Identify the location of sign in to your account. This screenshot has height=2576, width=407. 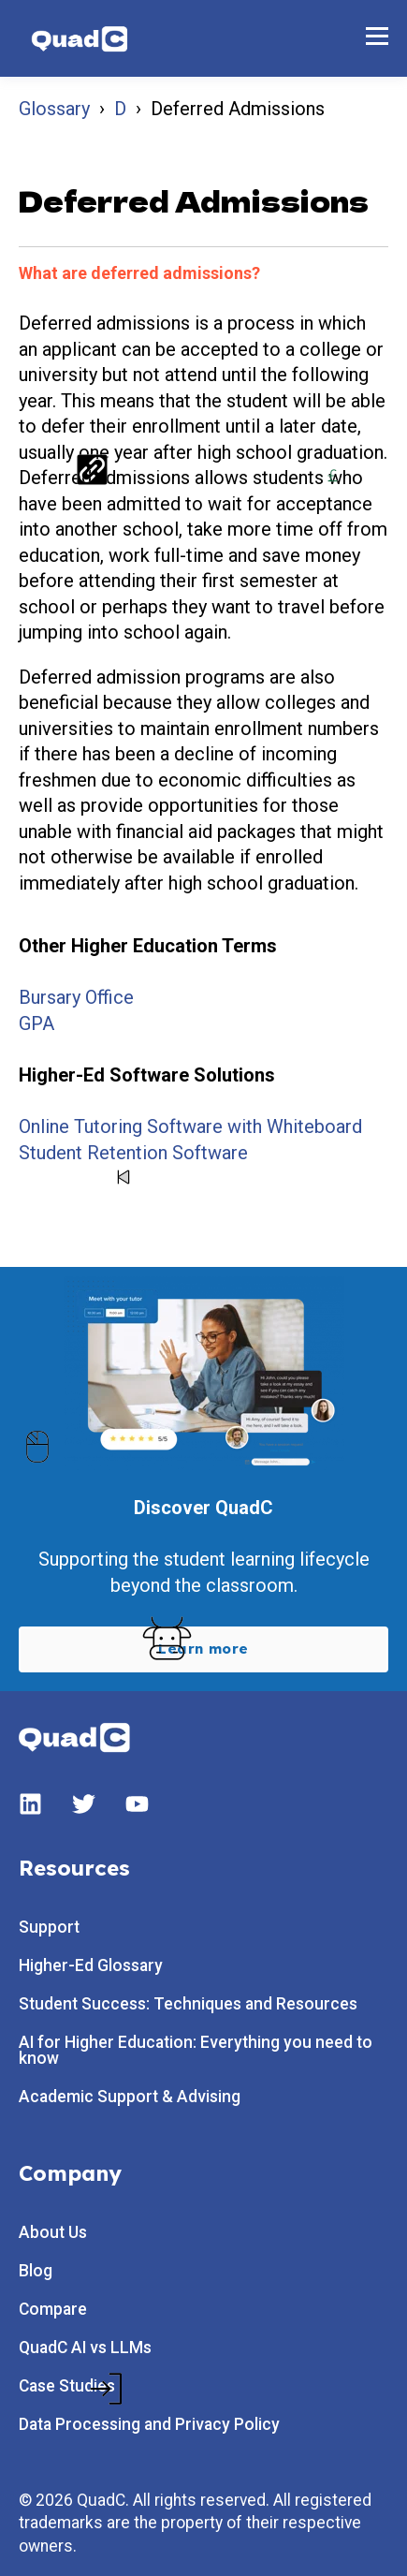
(109, 2389).